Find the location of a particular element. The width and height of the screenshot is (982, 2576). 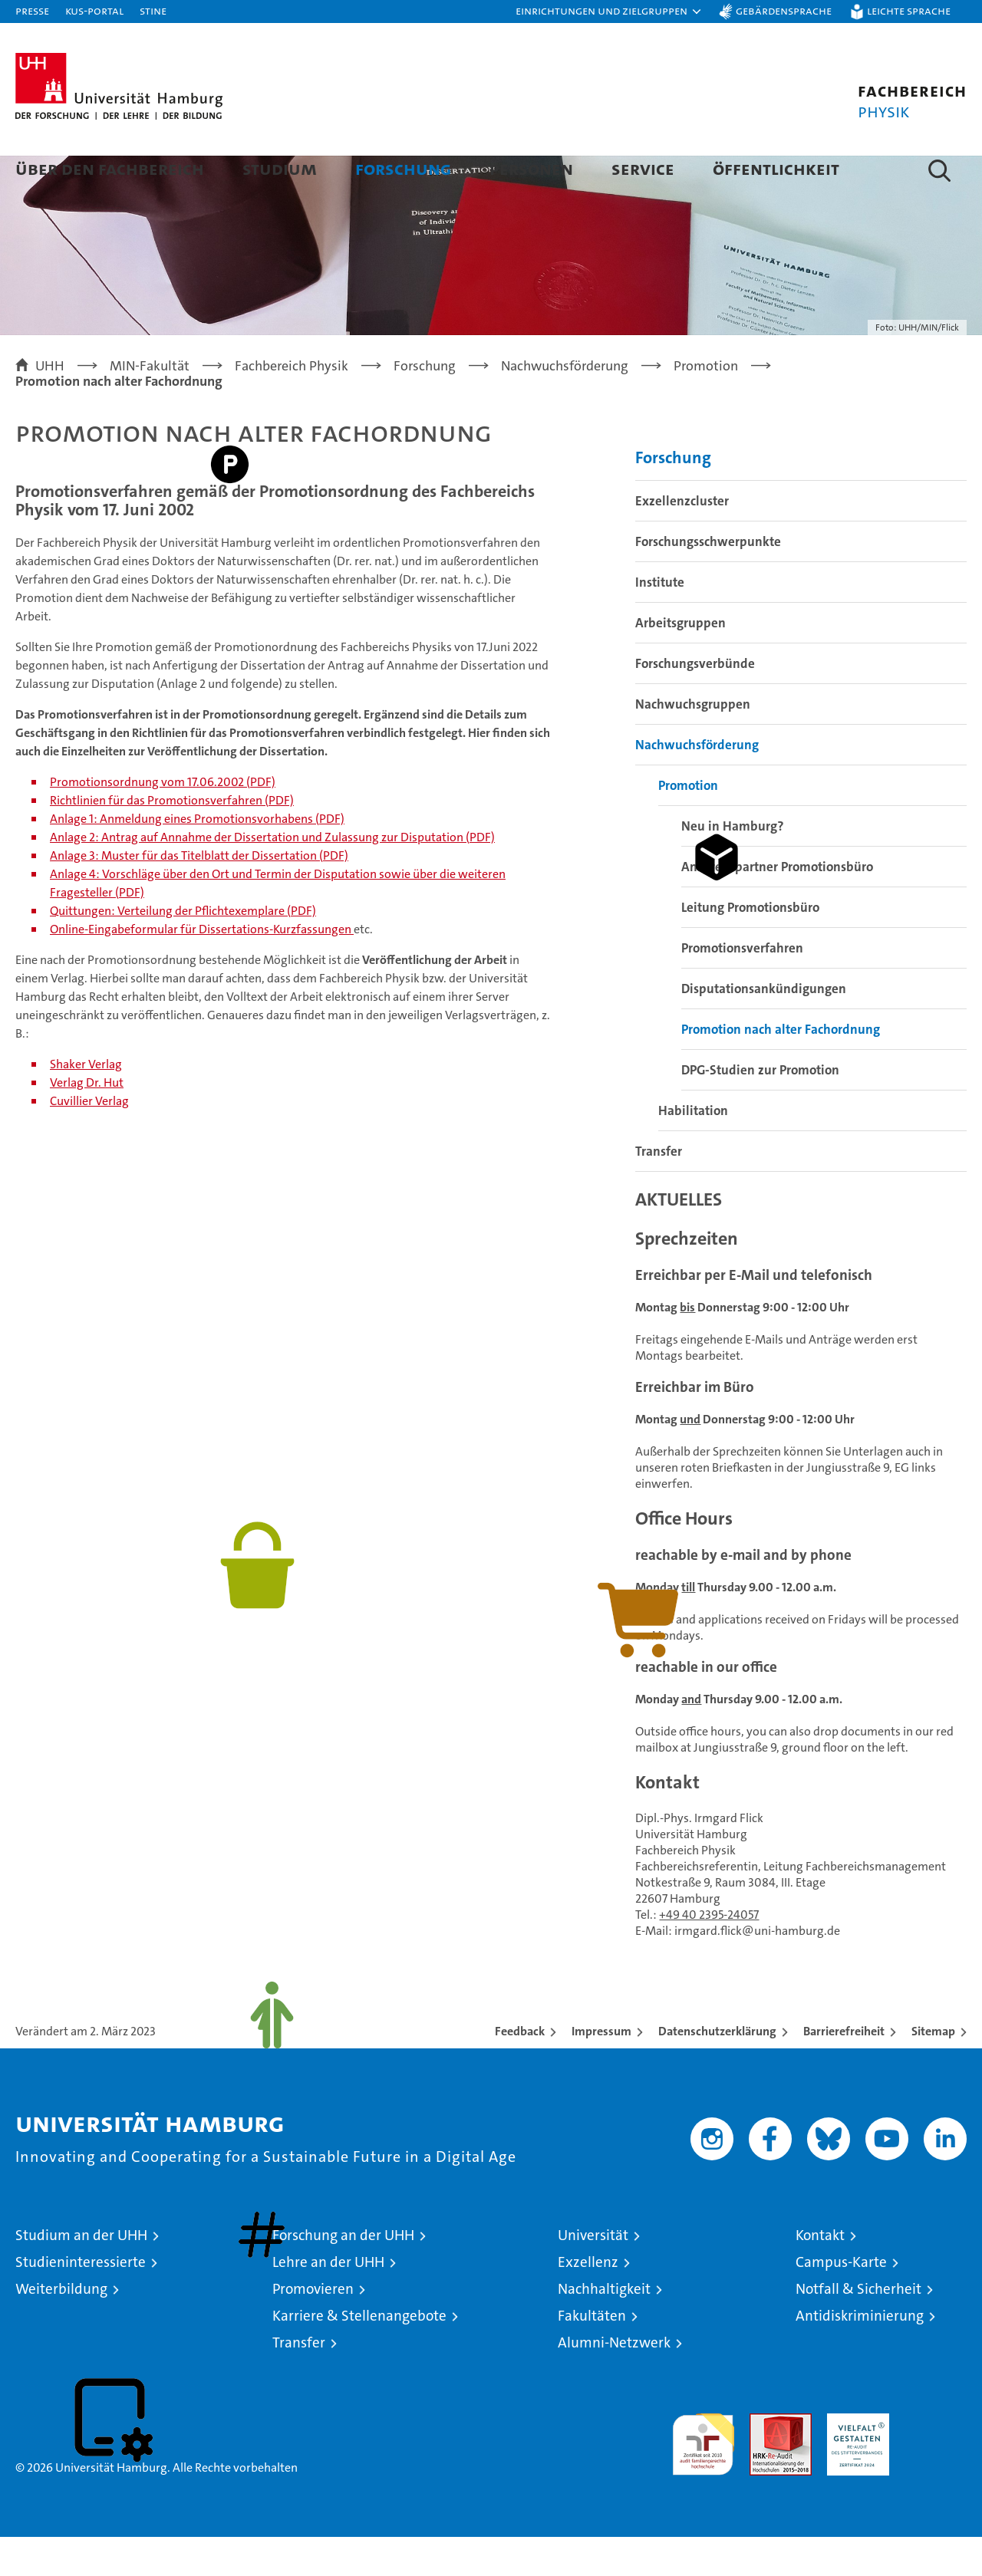

indicates a gender-neutral or all-gender restroom is located at coordinates (272, 2015).